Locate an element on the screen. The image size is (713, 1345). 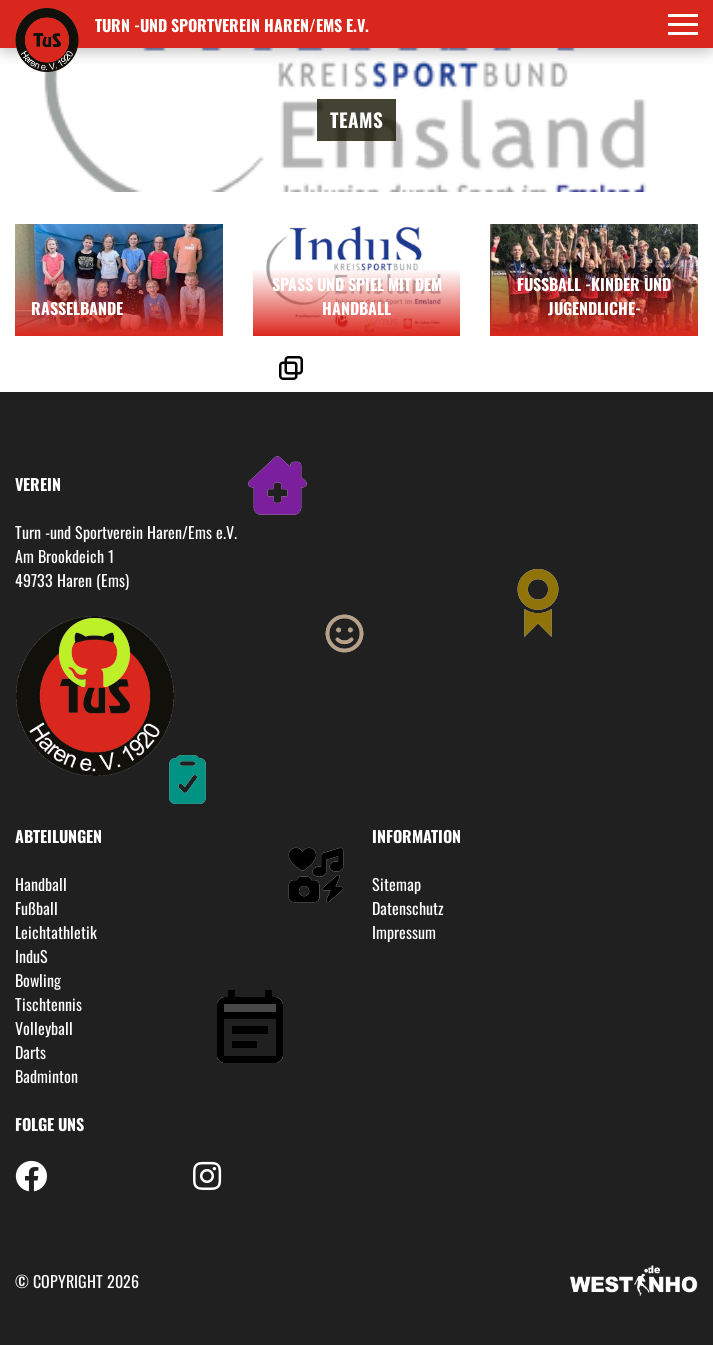
open GitHub repository is located at coordinates (94, 653).